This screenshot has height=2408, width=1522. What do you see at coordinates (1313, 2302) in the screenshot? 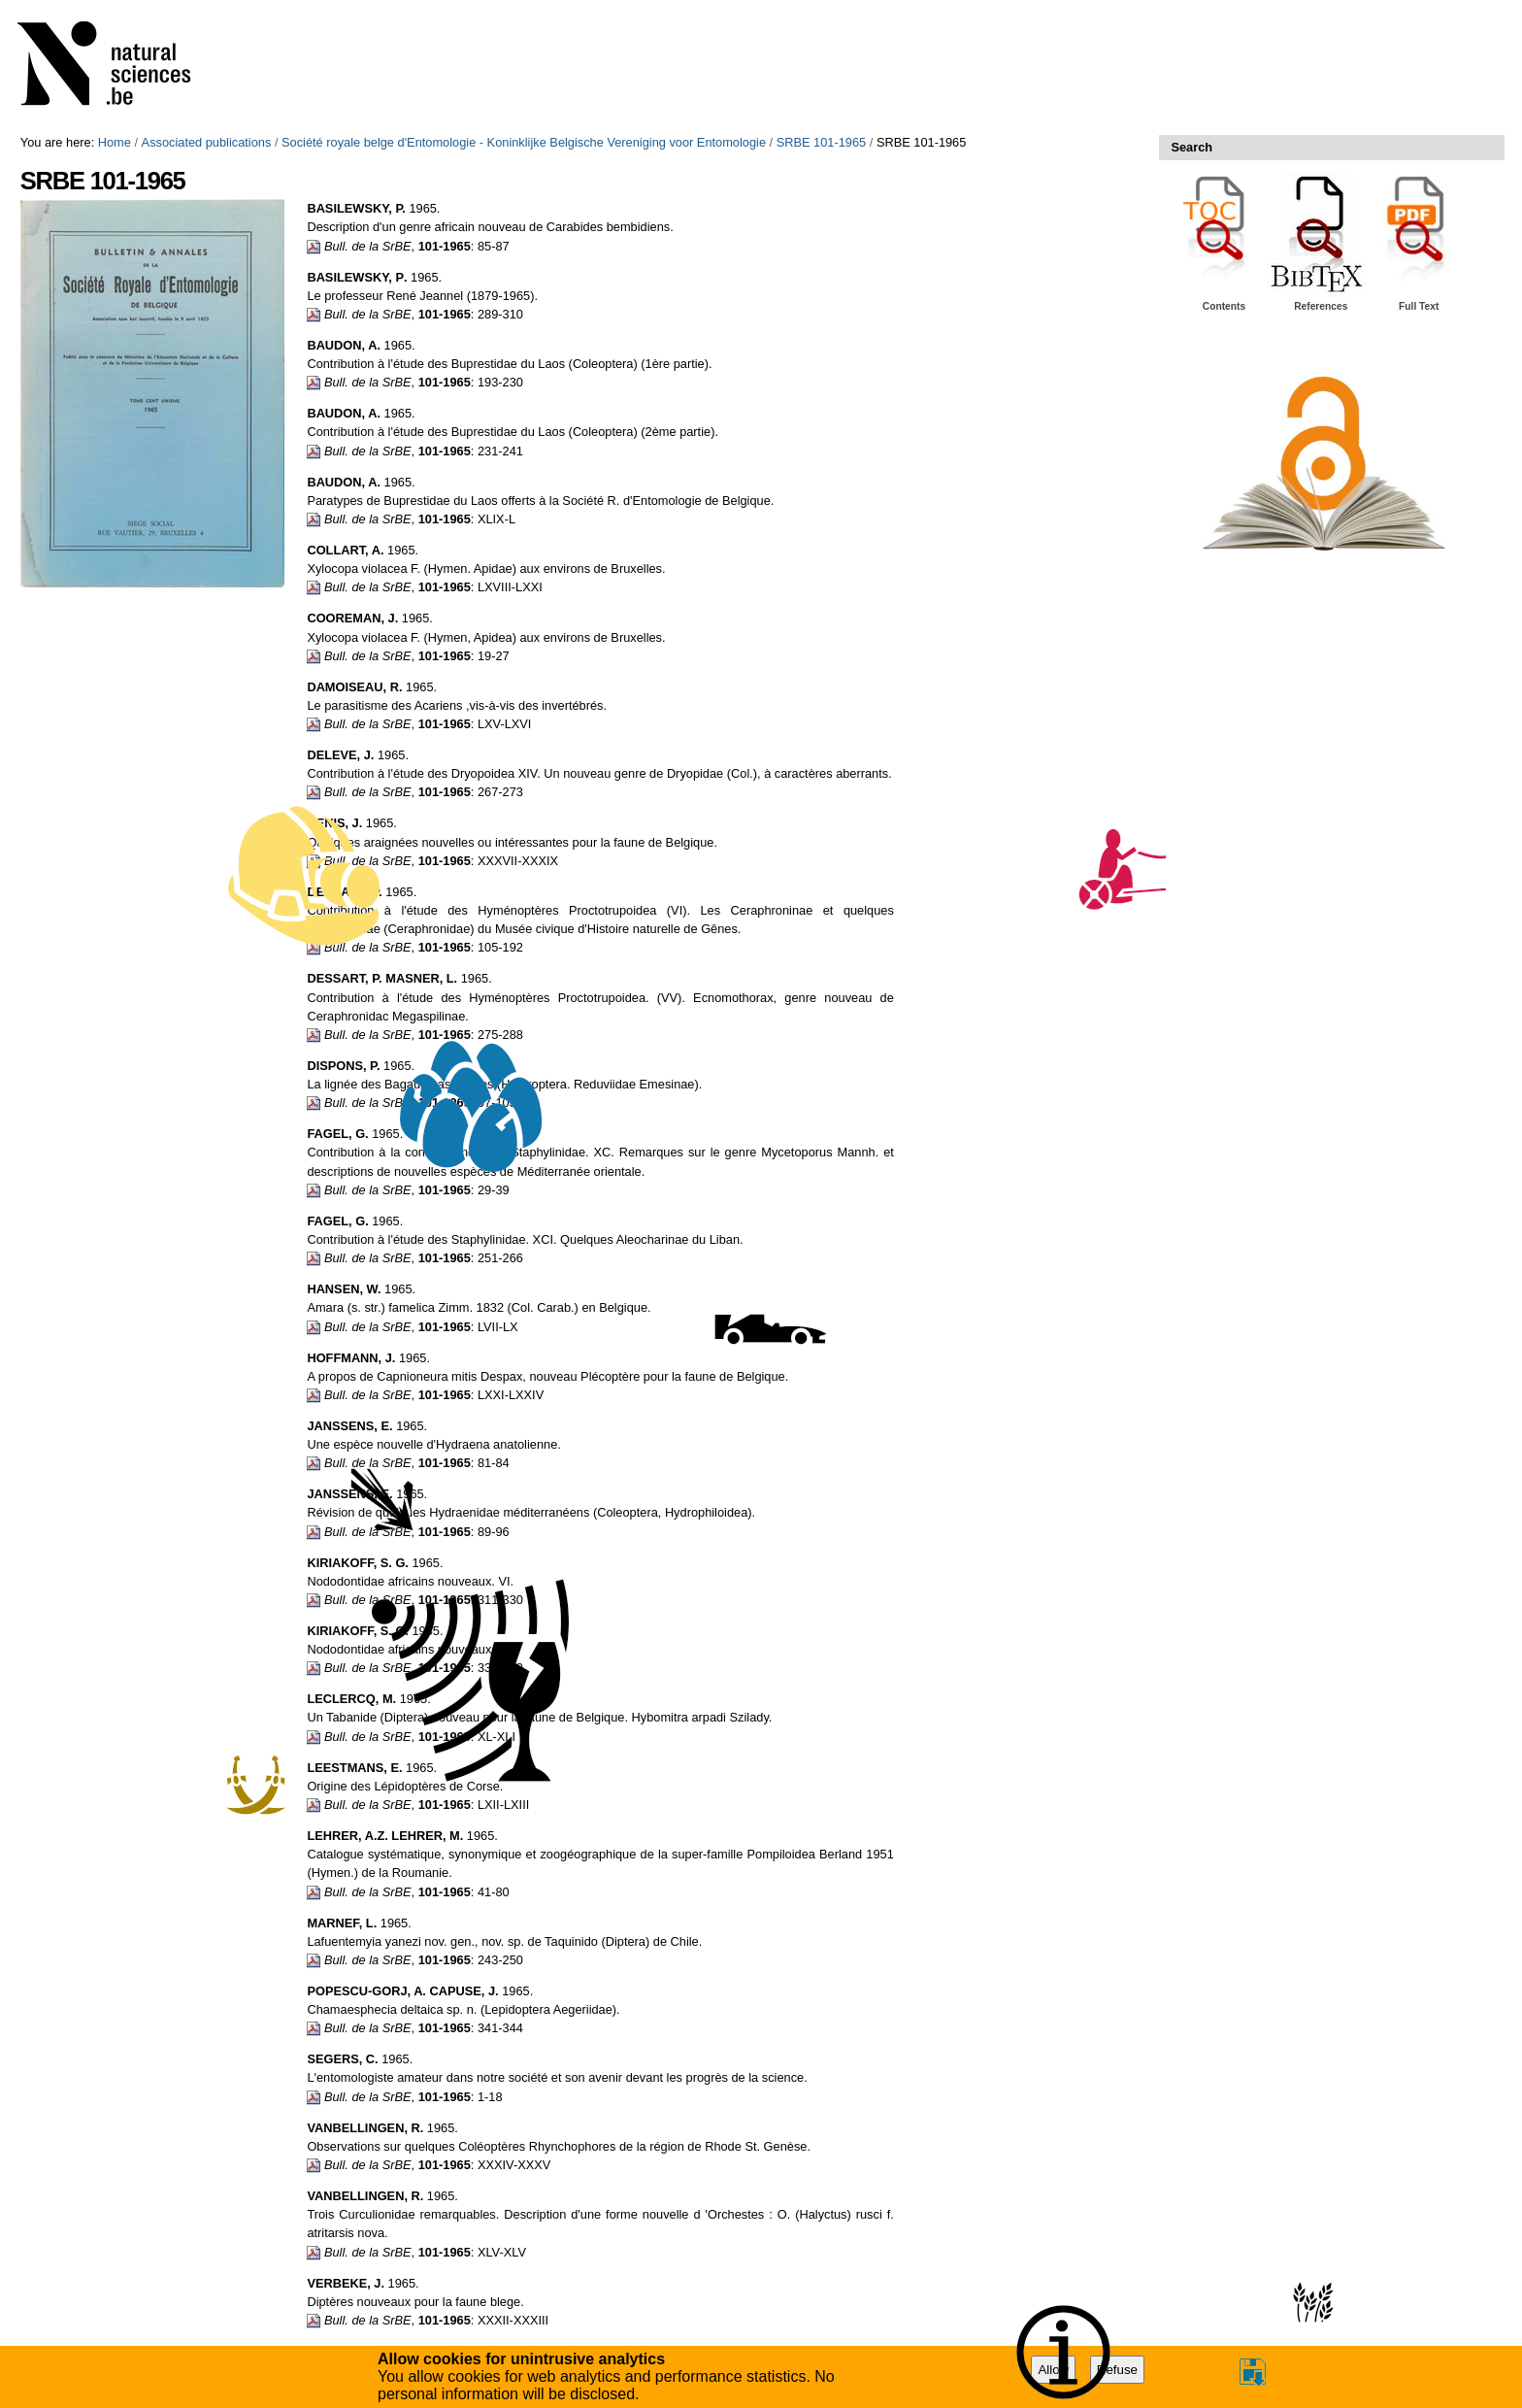
I see `indicates grain or wheat resource in a farming game` at bounding box center [1313, 2302].